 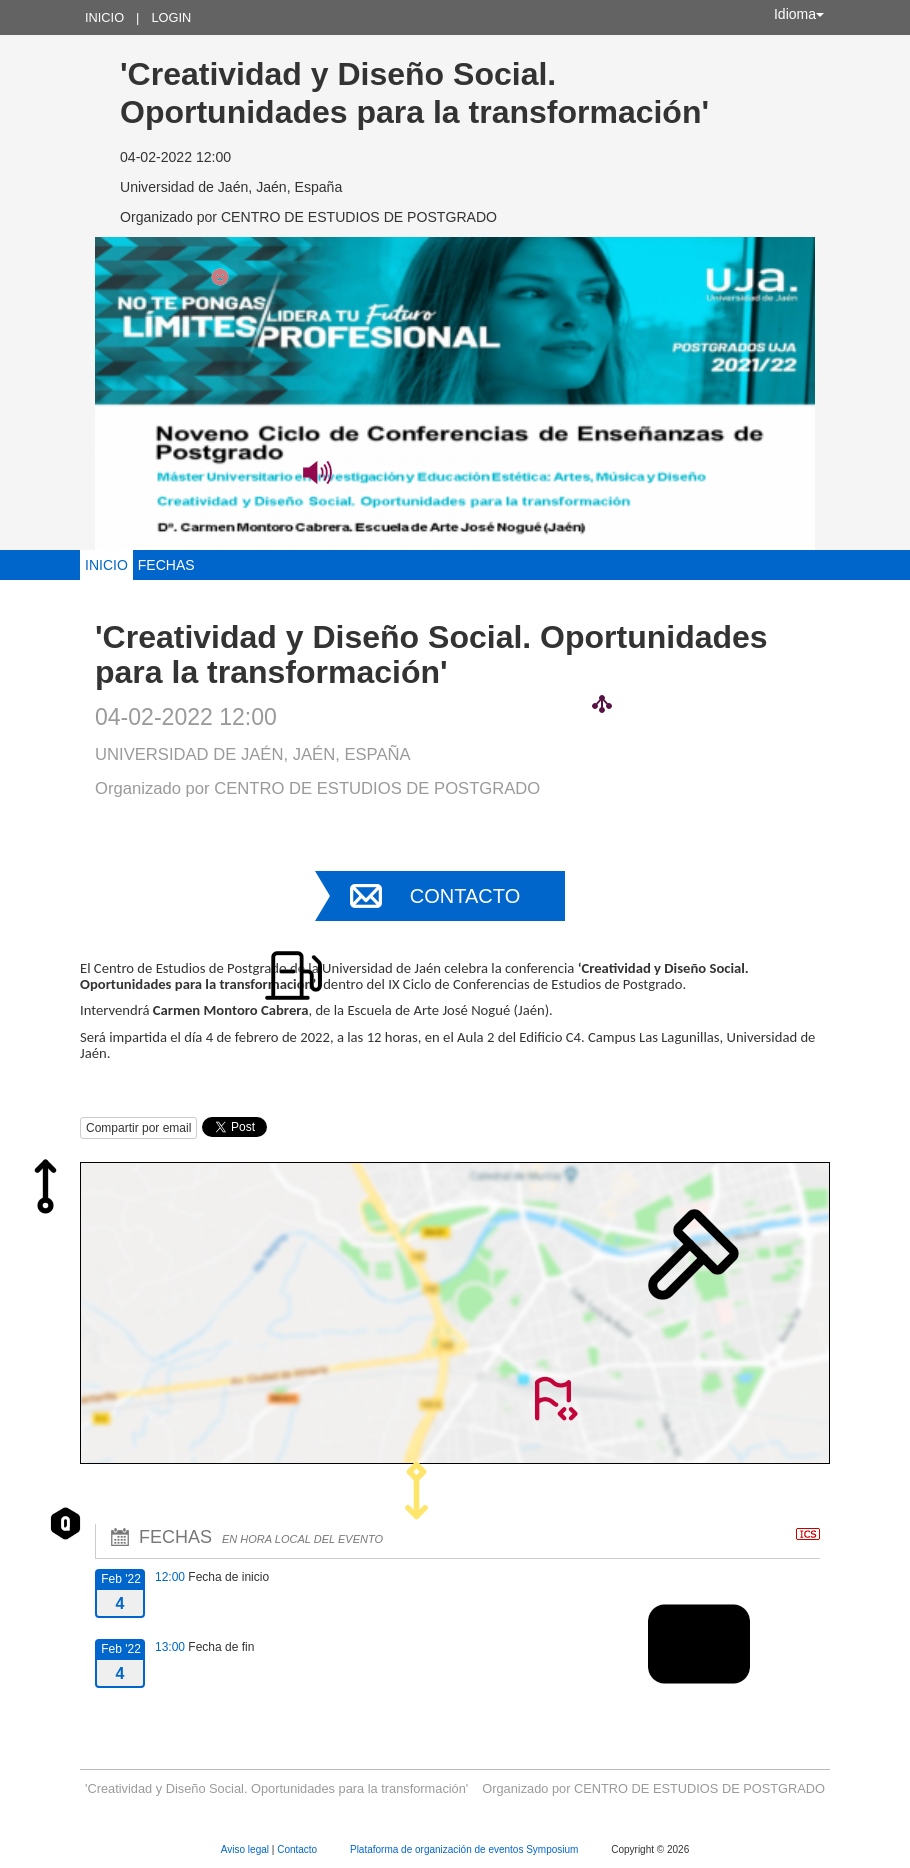 I want to click on volume is set to high or maximum, so click(x=317, y=472).